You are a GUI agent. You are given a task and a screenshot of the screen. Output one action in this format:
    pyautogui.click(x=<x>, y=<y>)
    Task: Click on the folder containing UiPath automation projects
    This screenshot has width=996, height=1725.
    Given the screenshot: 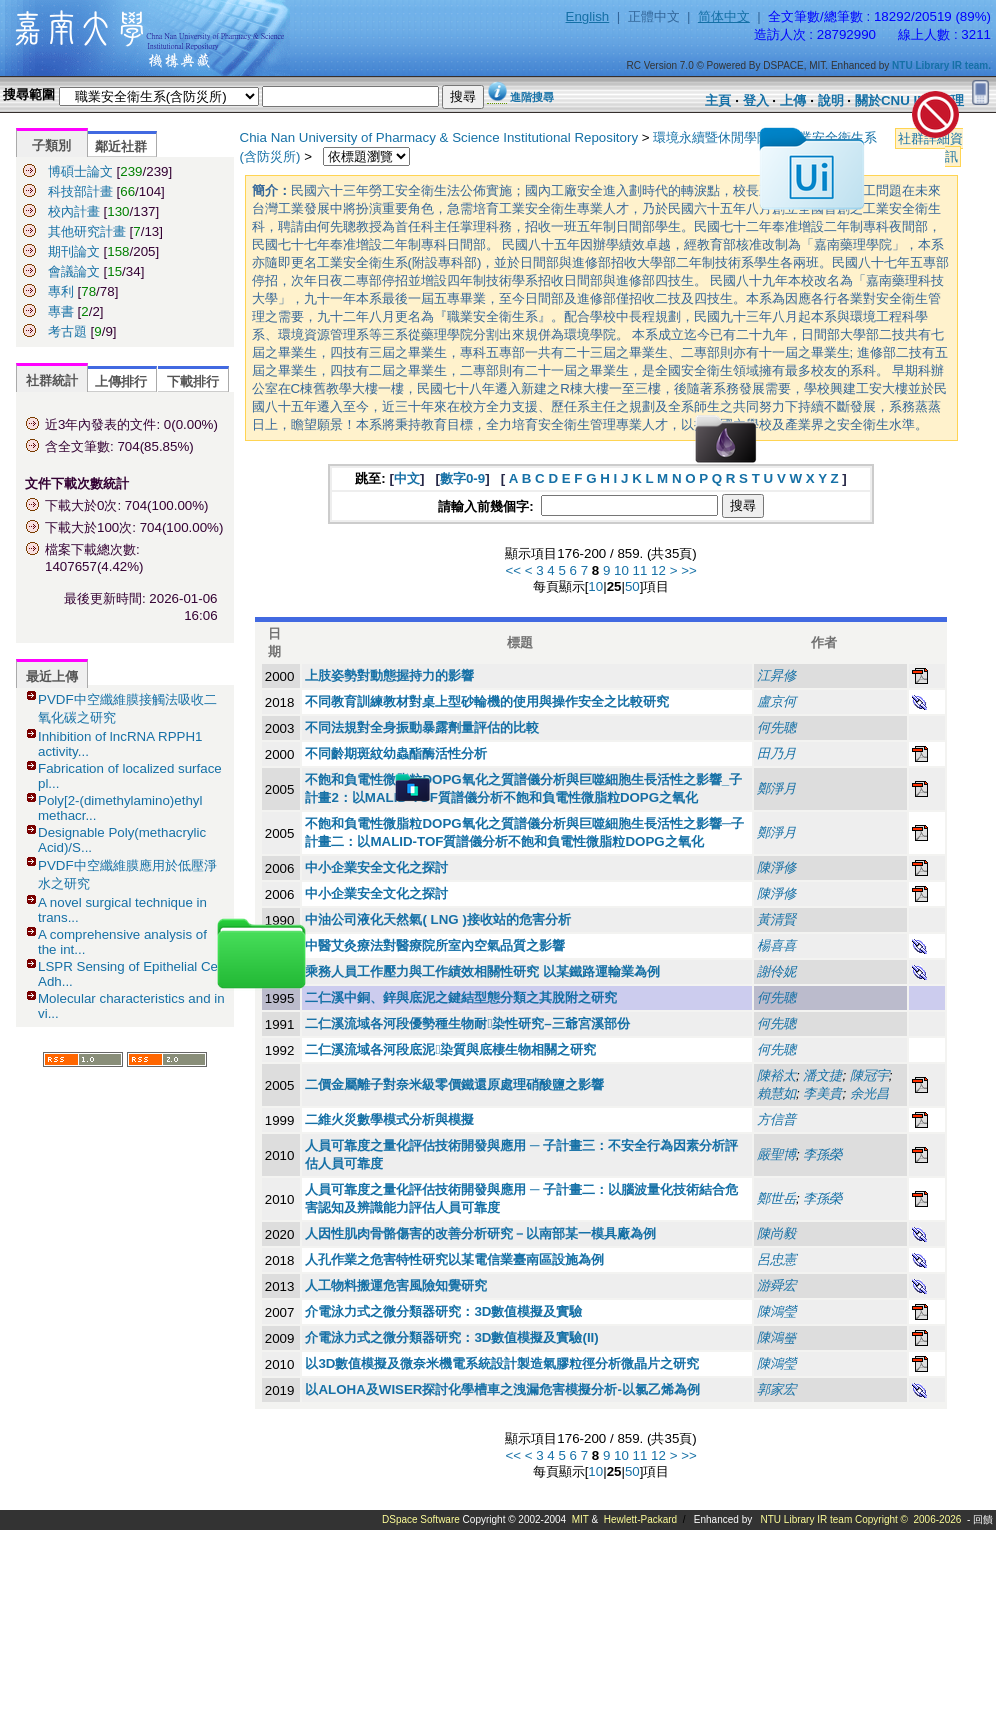 What is the action you would take?
    pyautogui.click(x=811, y=171)
    